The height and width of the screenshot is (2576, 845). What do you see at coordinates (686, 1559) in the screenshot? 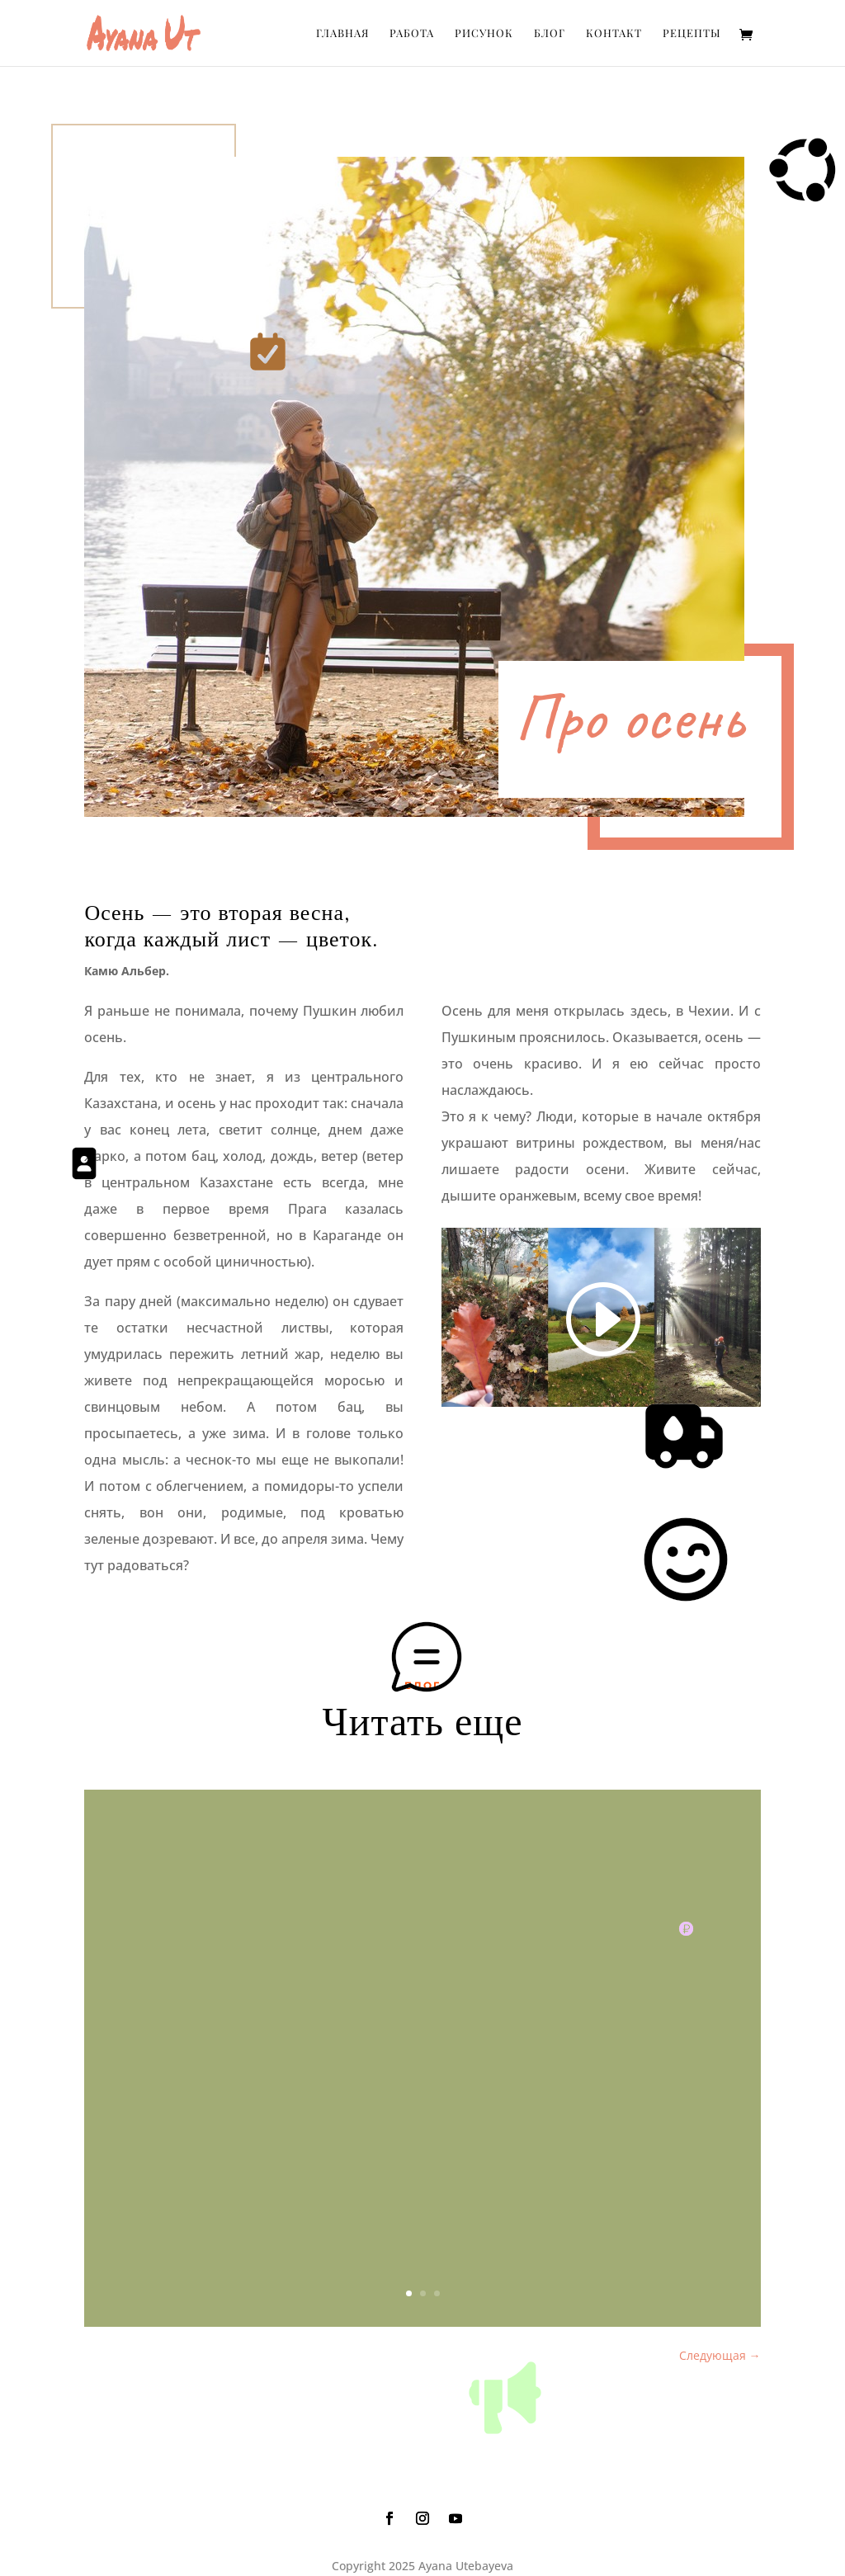
I see `insert a winking emoji or emoticon` at bounding box center [686, 1559].